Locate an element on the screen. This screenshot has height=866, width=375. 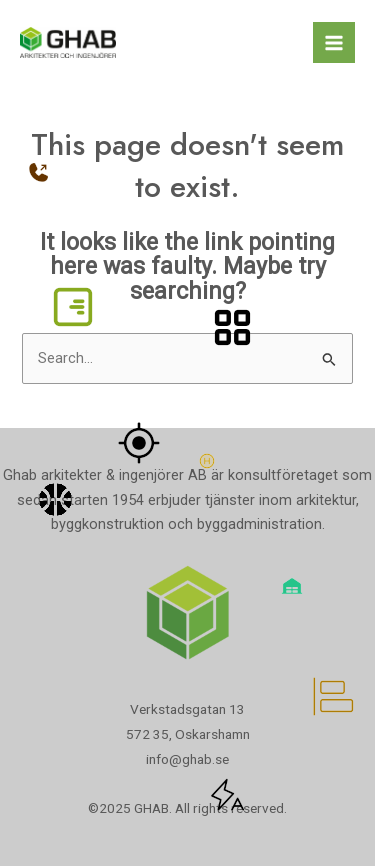
open app grid or launcher is located at coordinates (232, 327).